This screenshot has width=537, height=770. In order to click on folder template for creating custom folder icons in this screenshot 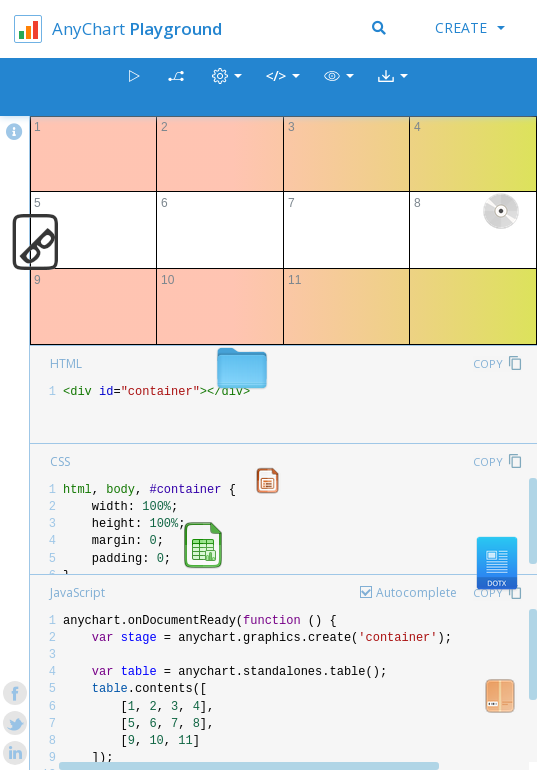, I will do `click(242, 368)`.